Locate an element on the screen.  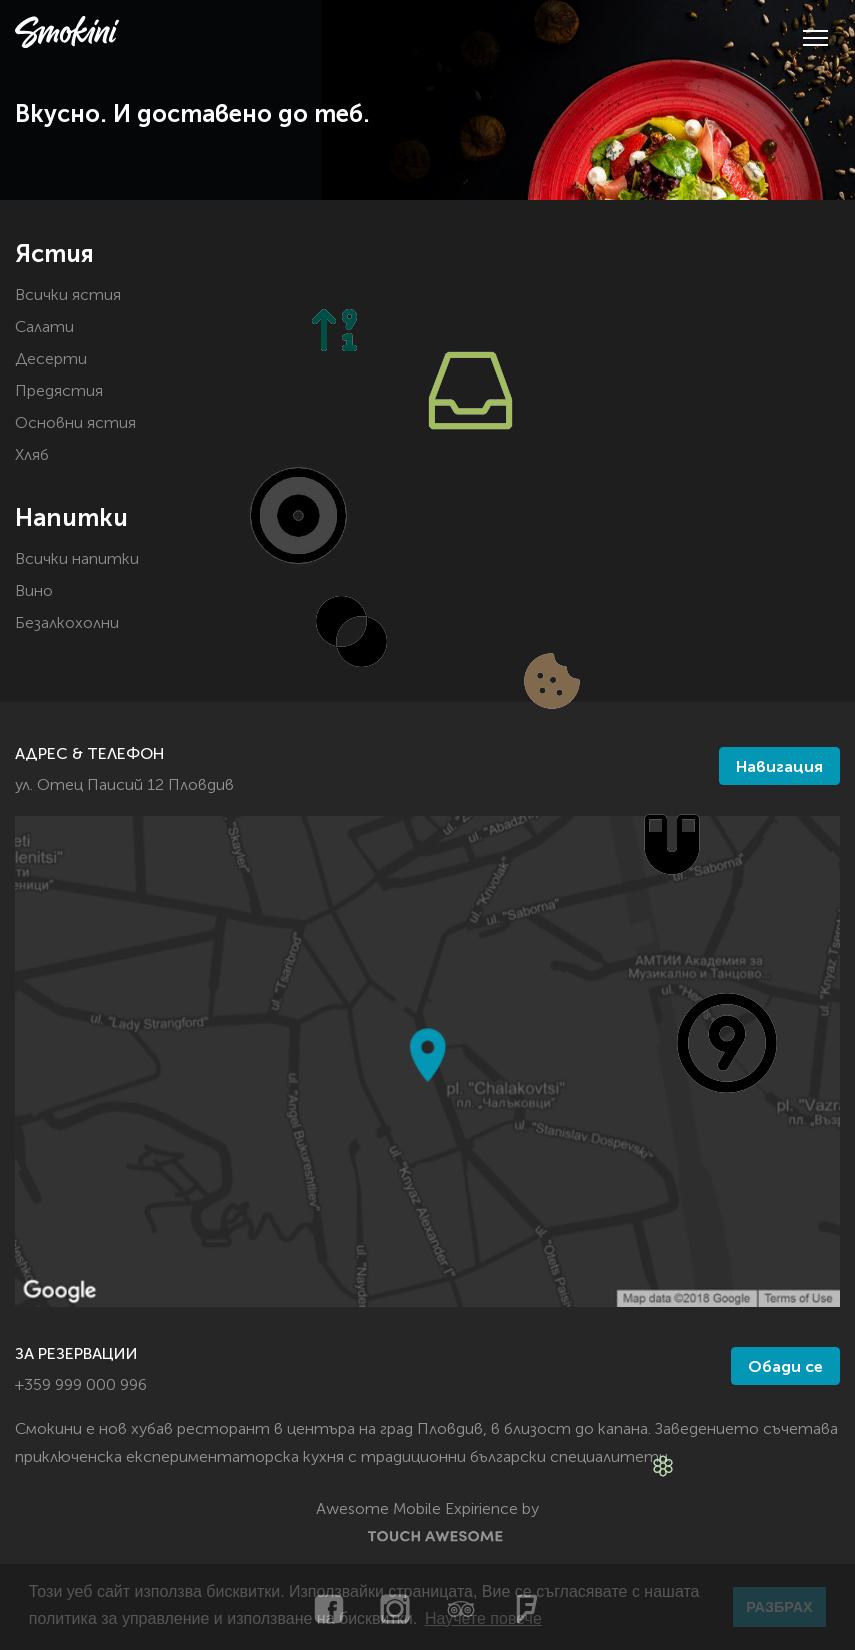
browse music albums is located at coordinates (298, 515).